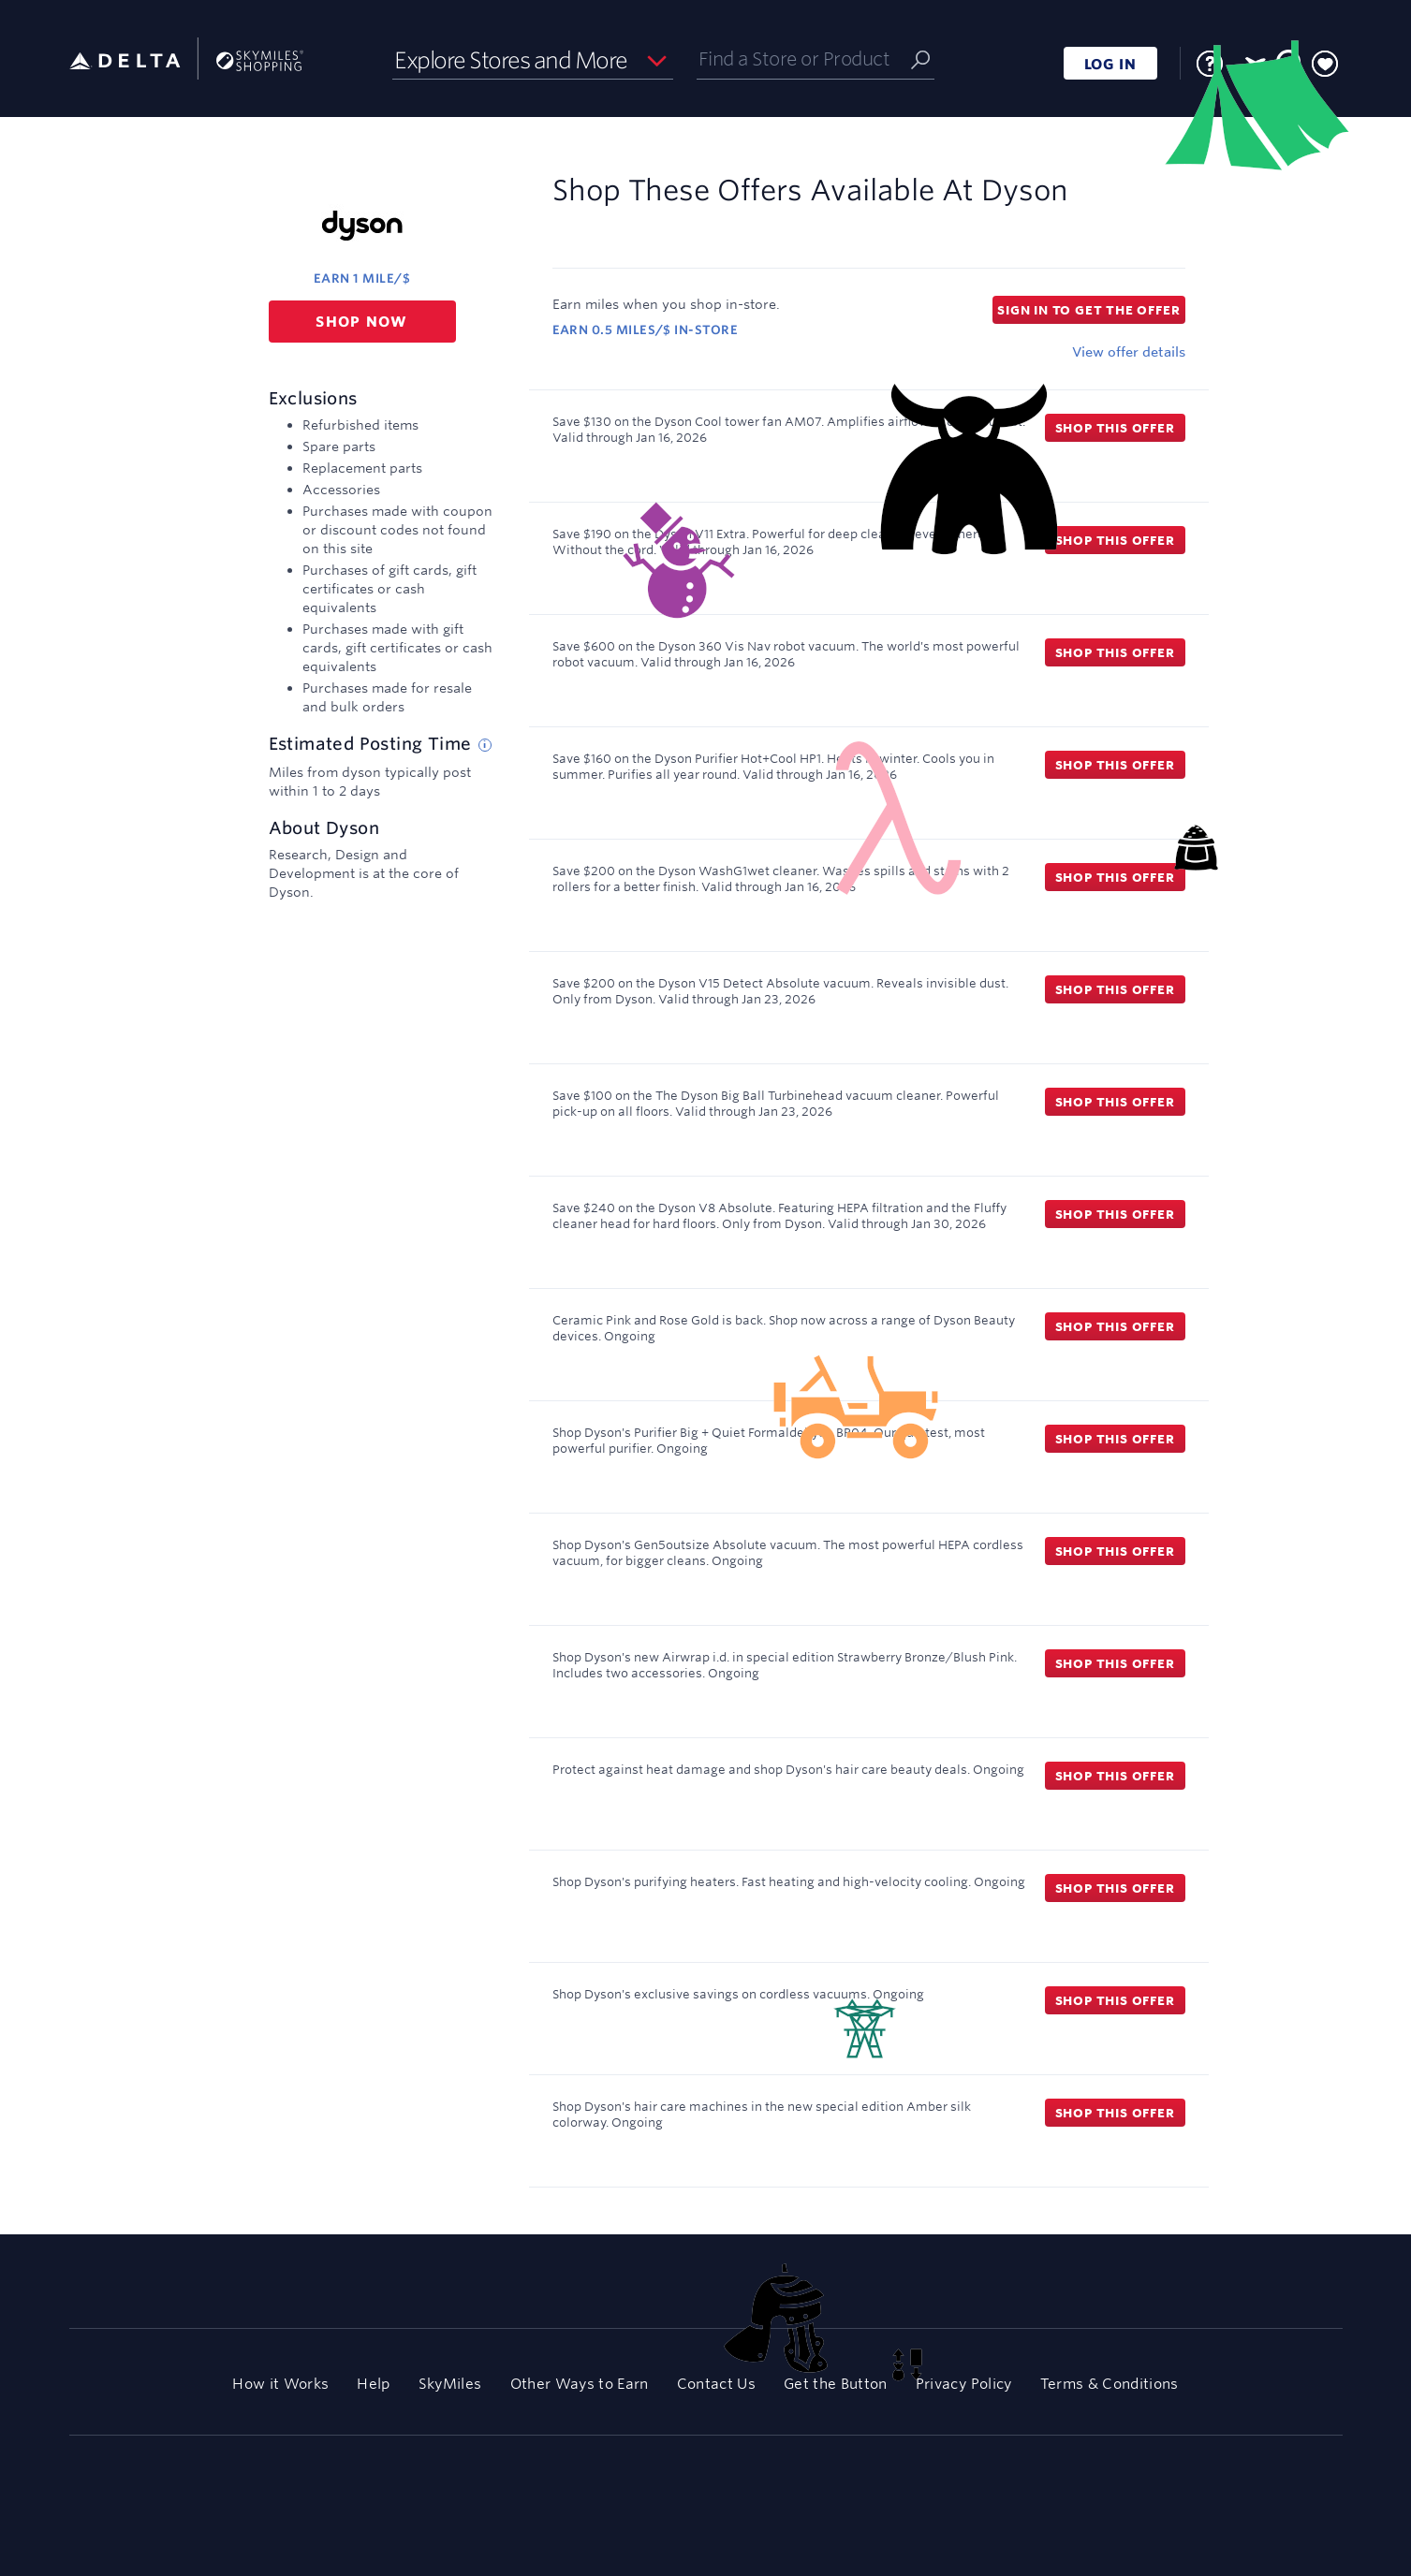 Image resolution: width=1411 pixels, height=2576 pixels. Describe the element at coordinates (894, 818) in the screenshot. I see `access lambda or serverless function settings` at that location.